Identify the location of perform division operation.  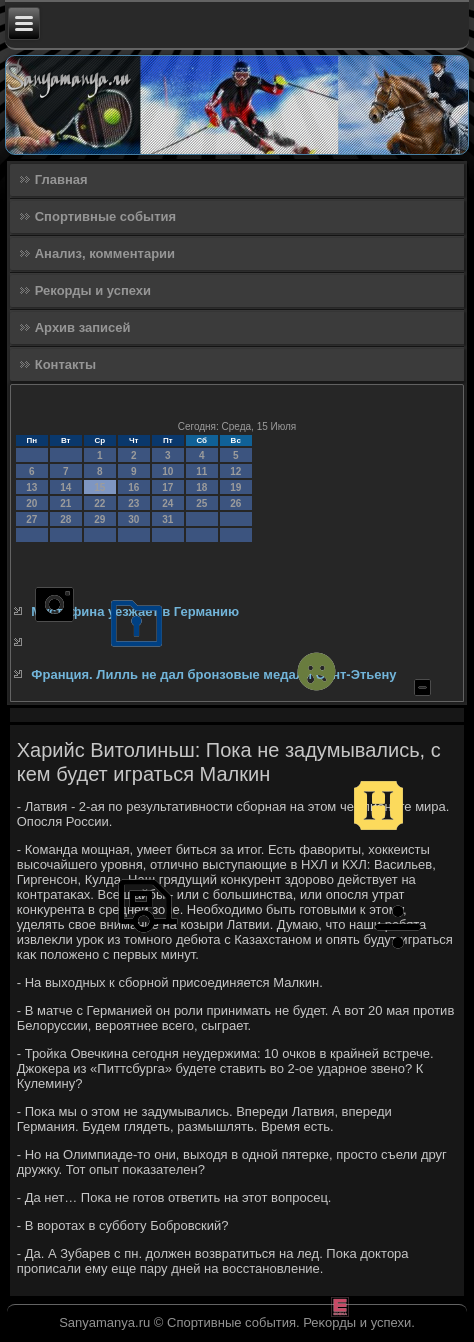
(398, 927).